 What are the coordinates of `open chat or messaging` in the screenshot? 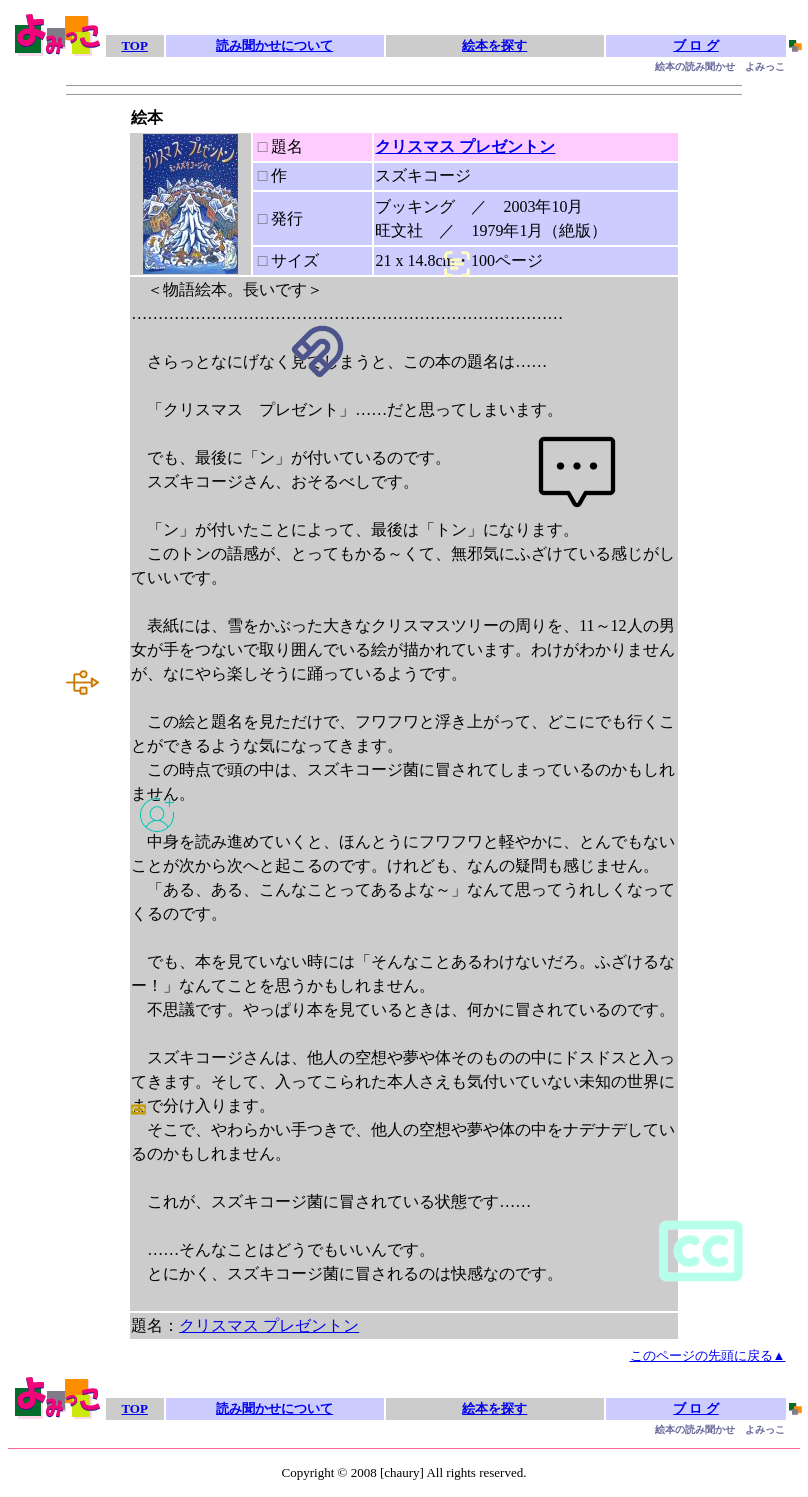 It's located at (577, 469).